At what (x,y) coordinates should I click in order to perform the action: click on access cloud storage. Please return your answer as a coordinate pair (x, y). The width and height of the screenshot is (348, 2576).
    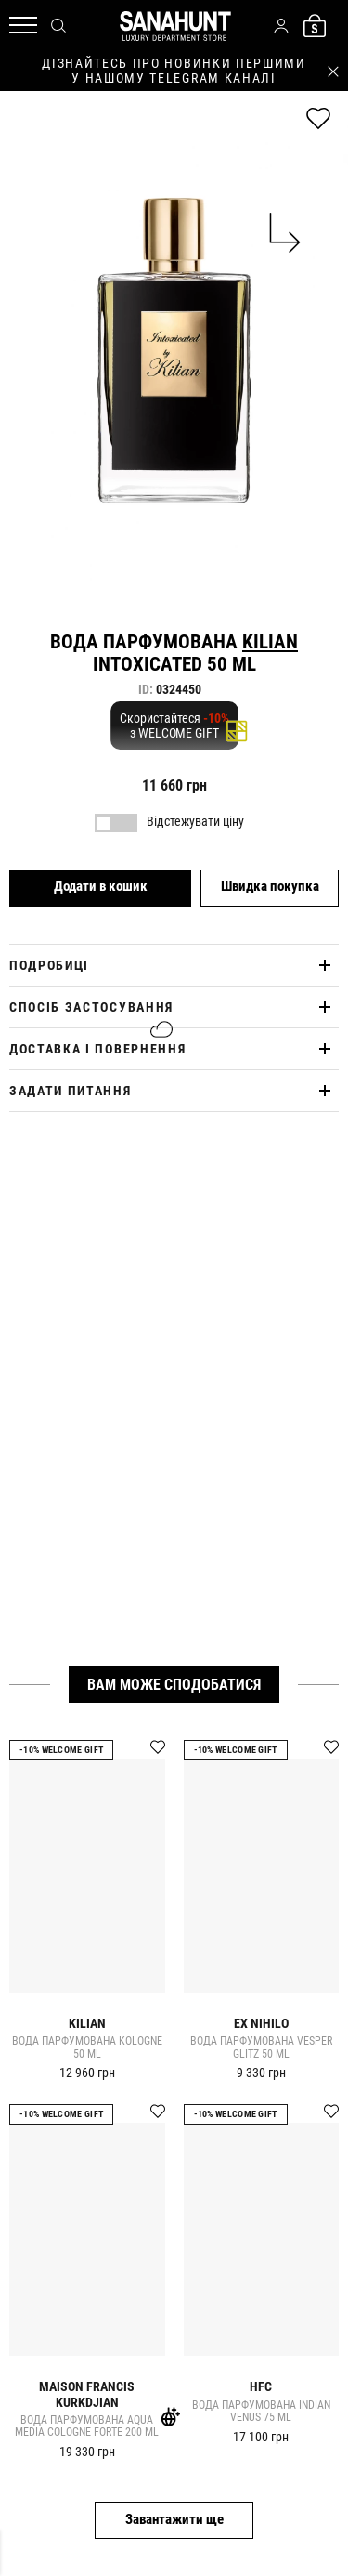
    Looking at the image, I should click on (161, 1029).